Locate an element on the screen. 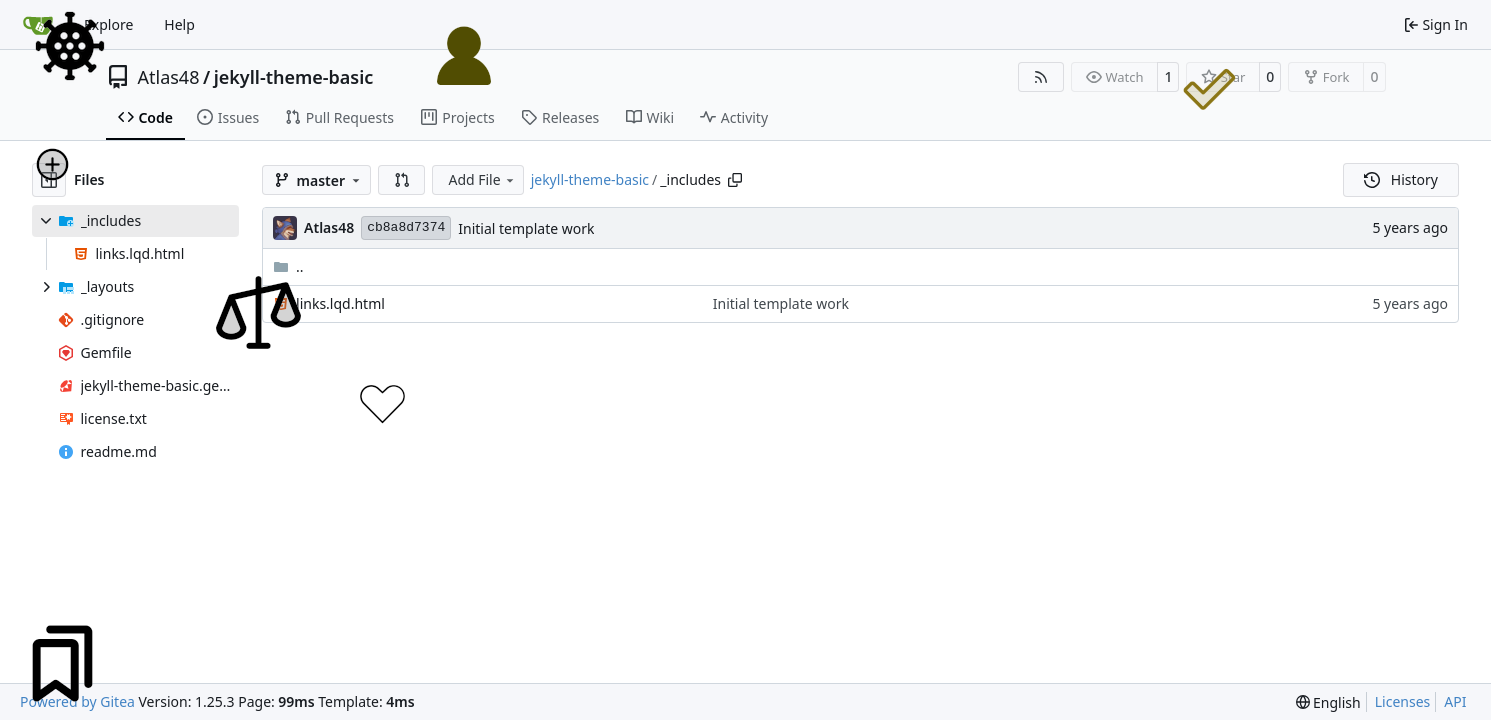 This screenshot has width=1491, height=720. confirm or submit an action is located at coordinates (1208, 88).